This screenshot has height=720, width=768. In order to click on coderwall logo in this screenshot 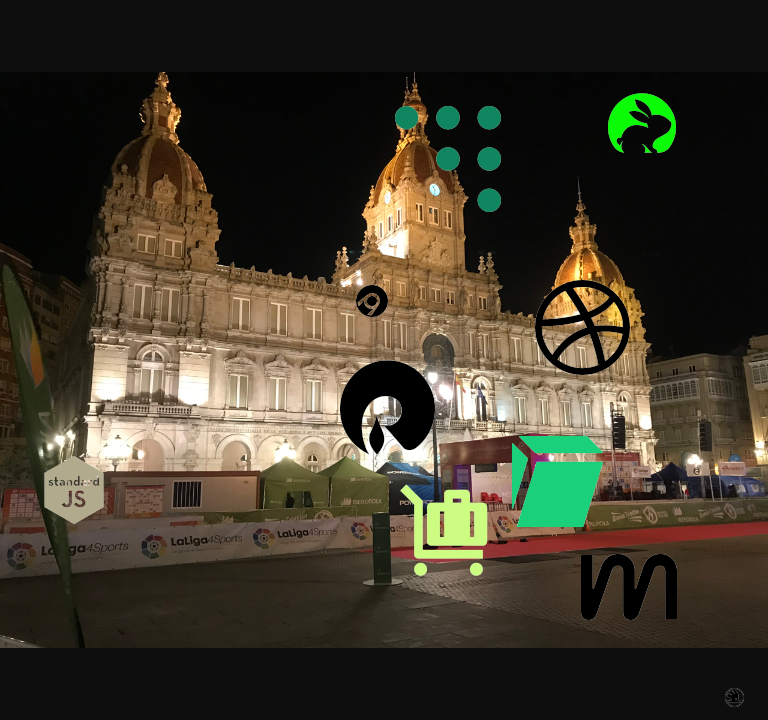, I will do `click(448, 159)`.